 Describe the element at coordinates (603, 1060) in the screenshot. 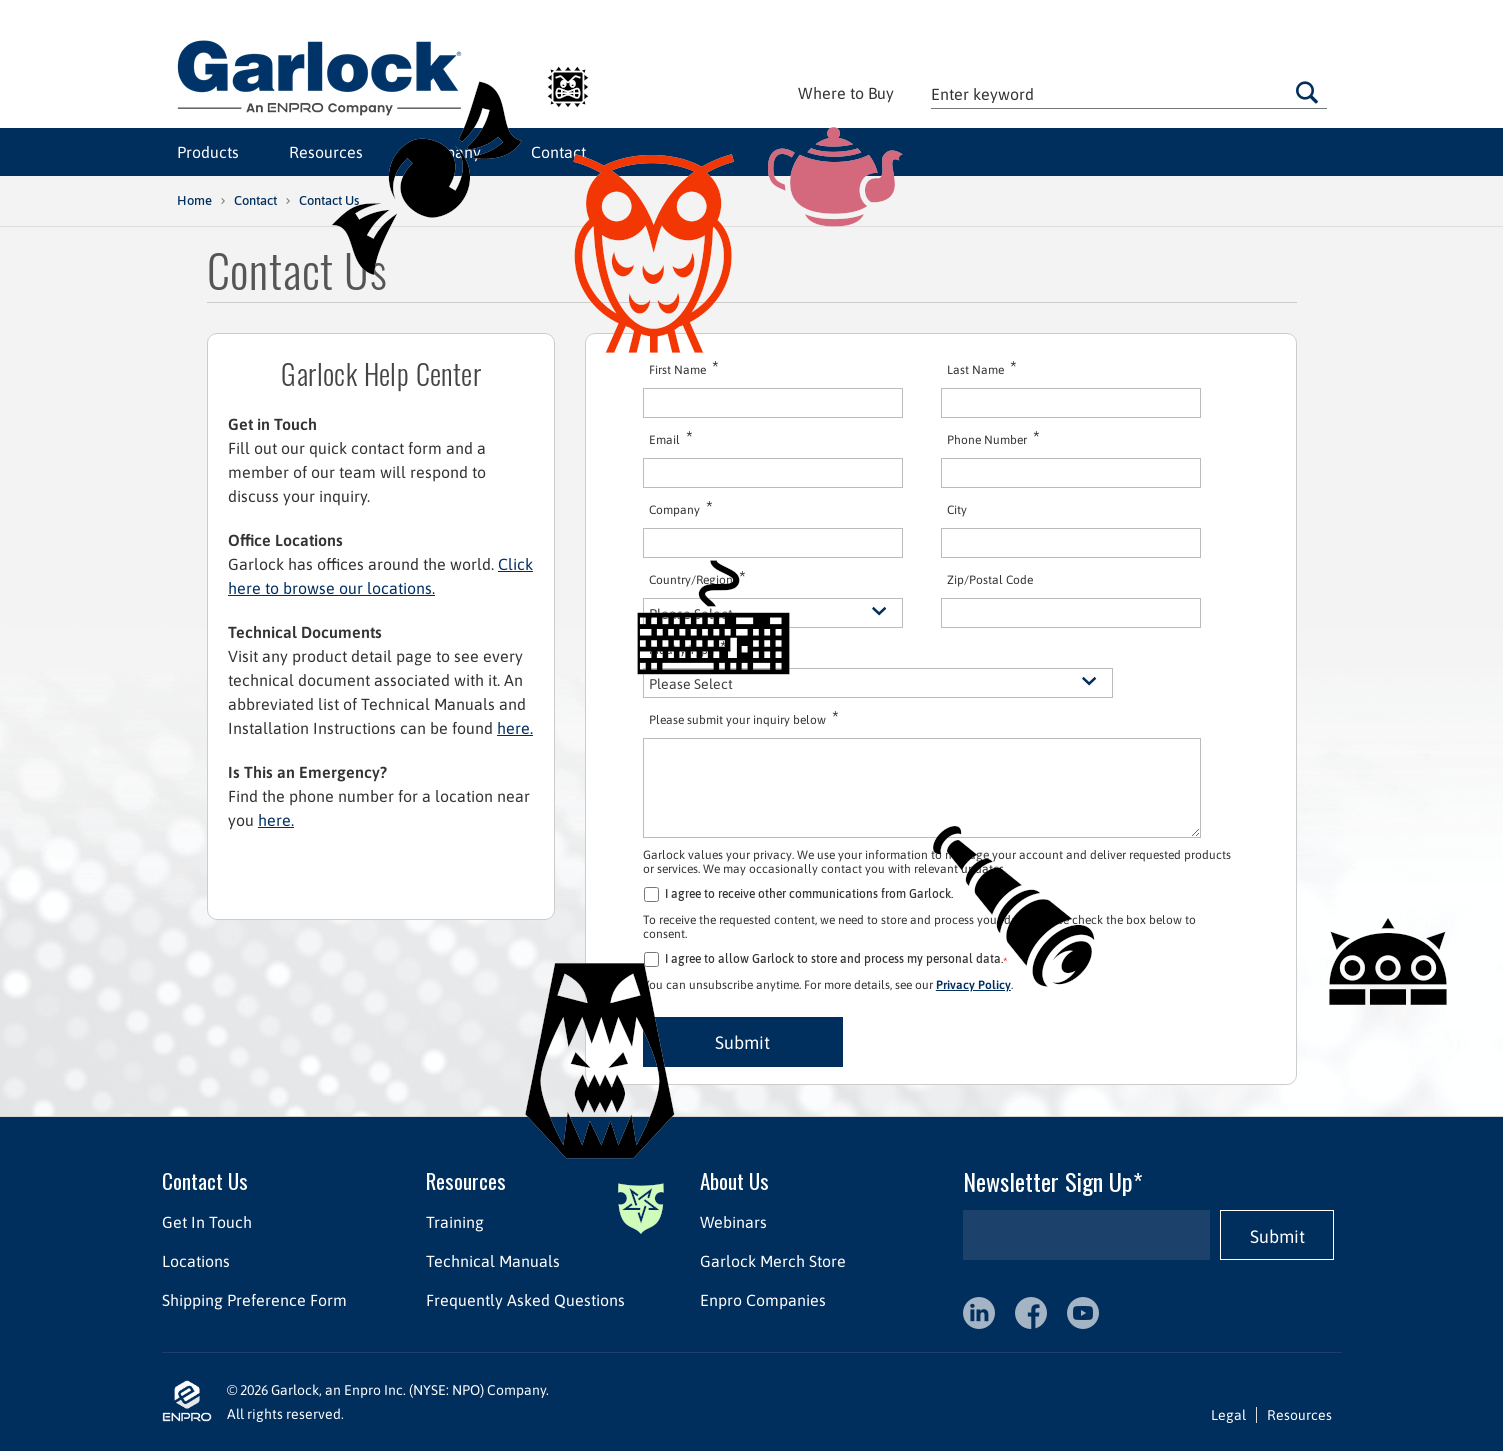

I see `select swallow as your creature or avatar` at that location.